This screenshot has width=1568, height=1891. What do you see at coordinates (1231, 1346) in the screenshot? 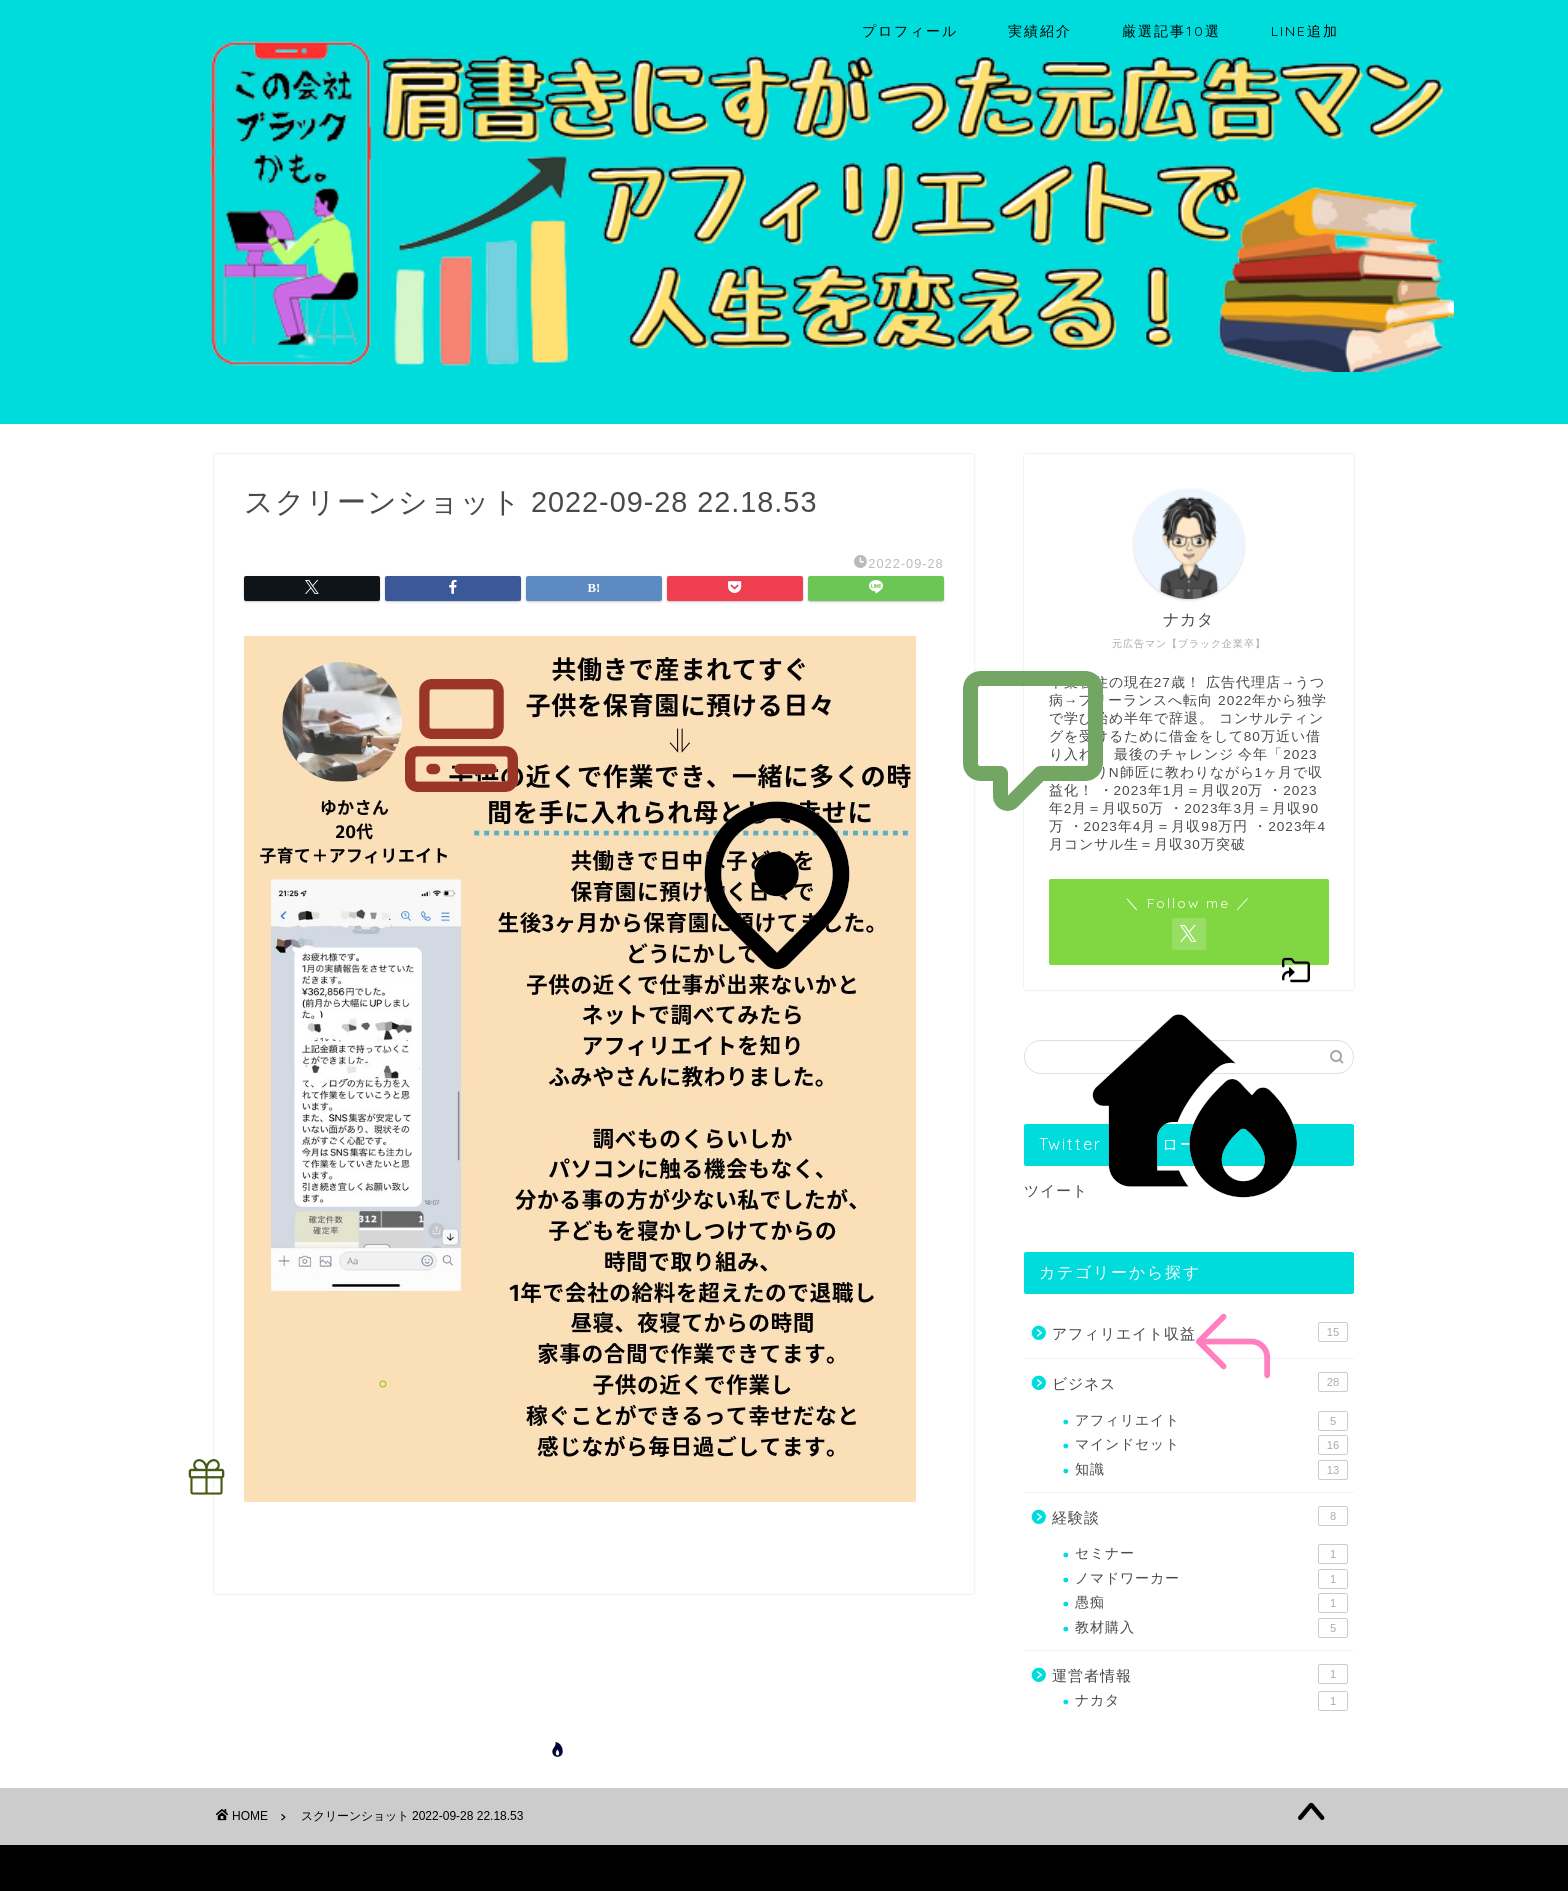
I see `reply to a message or comment` at bounding box center [1231, 1346].